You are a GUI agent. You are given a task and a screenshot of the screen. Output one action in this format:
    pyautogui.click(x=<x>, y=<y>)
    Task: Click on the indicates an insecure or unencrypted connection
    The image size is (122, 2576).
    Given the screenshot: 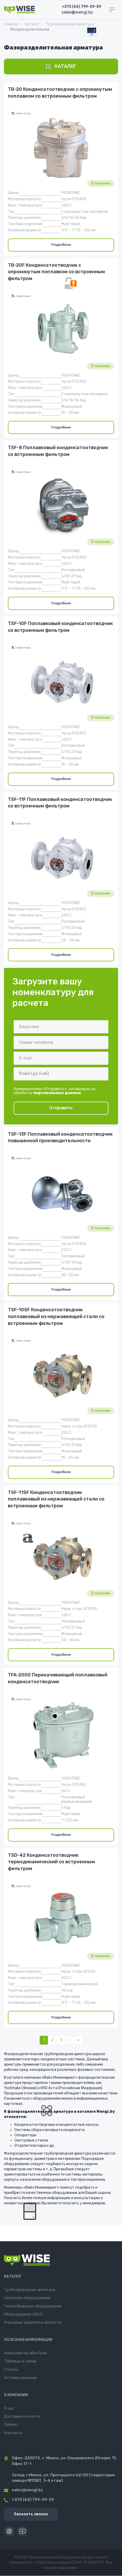 What is the action you would take?
    pyautogui.click(x=70, y=283)
    